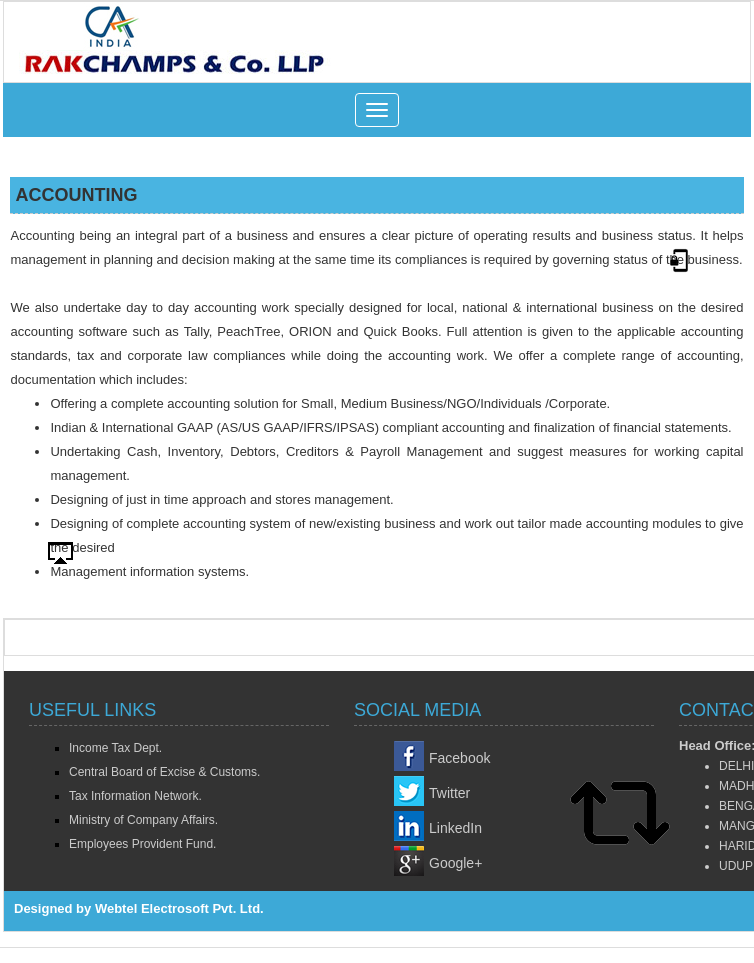 The width and height of the screenshot is (754, 963). I want to click on stream content to an external display, so click(60, 552).